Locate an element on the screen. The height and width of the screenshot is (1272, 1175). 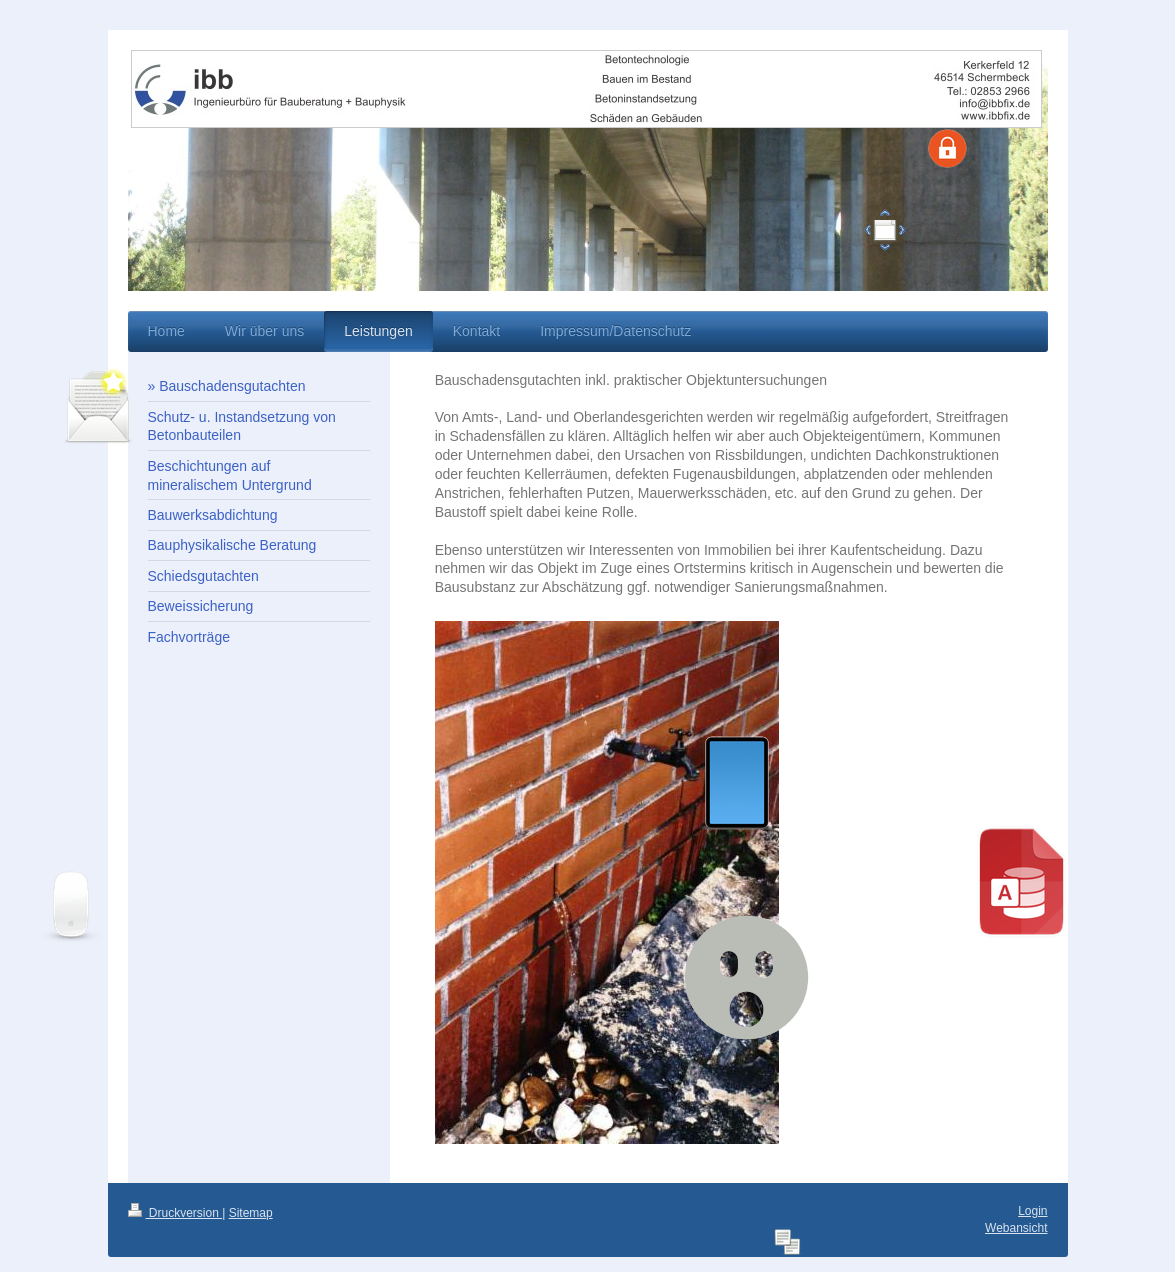
microsoft access database file is located at coordinates (1021, 881).